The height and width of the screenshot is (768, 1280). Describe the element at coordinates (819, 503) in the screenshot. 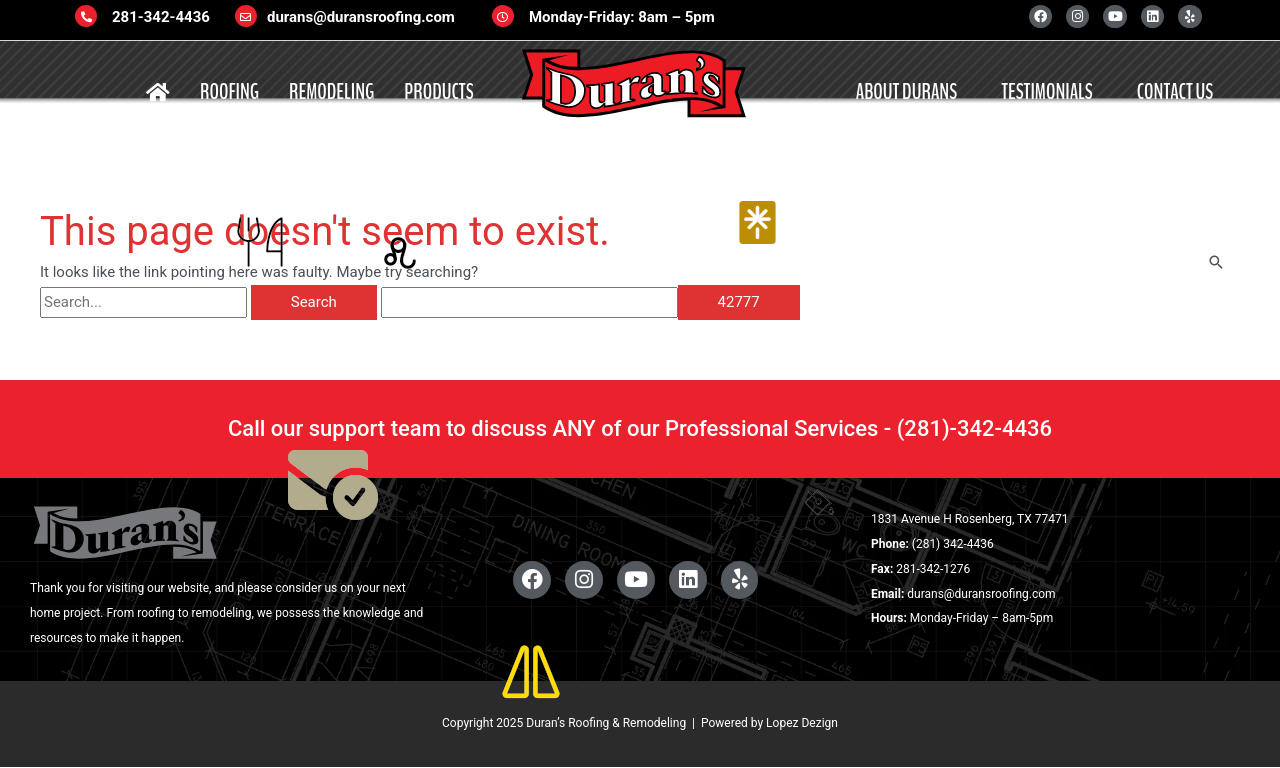

I see `fill an area with a selected color` at that location.